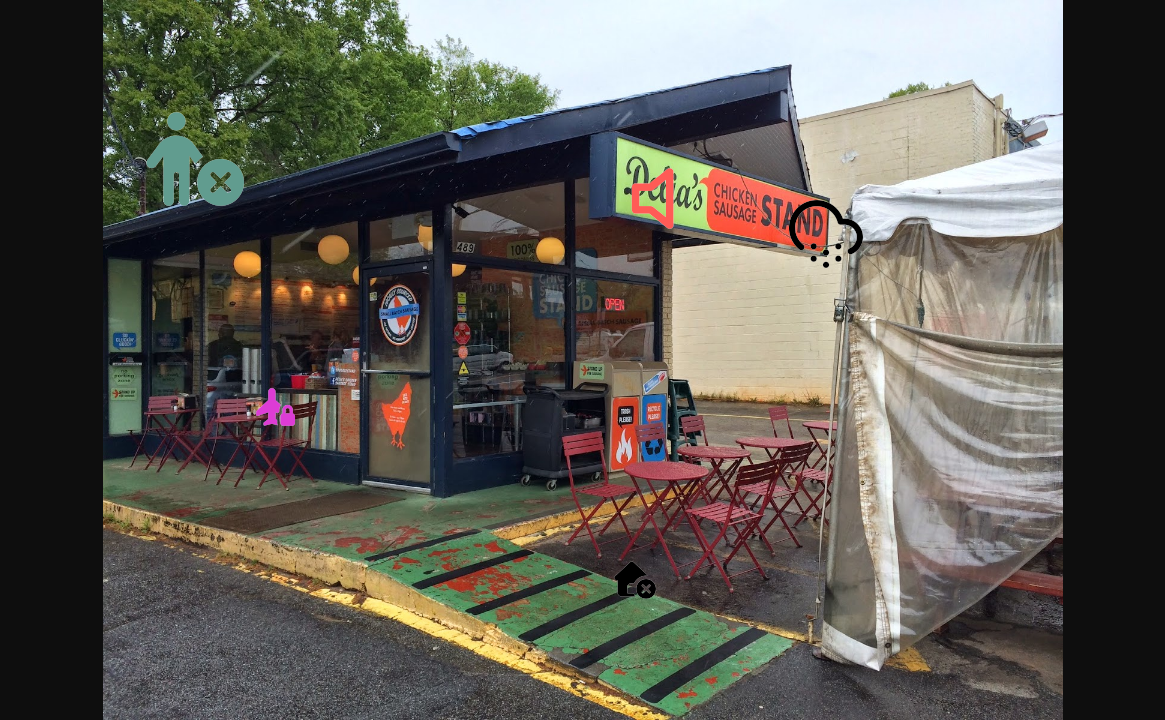 This screenshot has width=1165, height=720. What do you see at coordinates (673, 198) in the screenshot?
I see `adjust volume settings` at bounding box center [673, 198].